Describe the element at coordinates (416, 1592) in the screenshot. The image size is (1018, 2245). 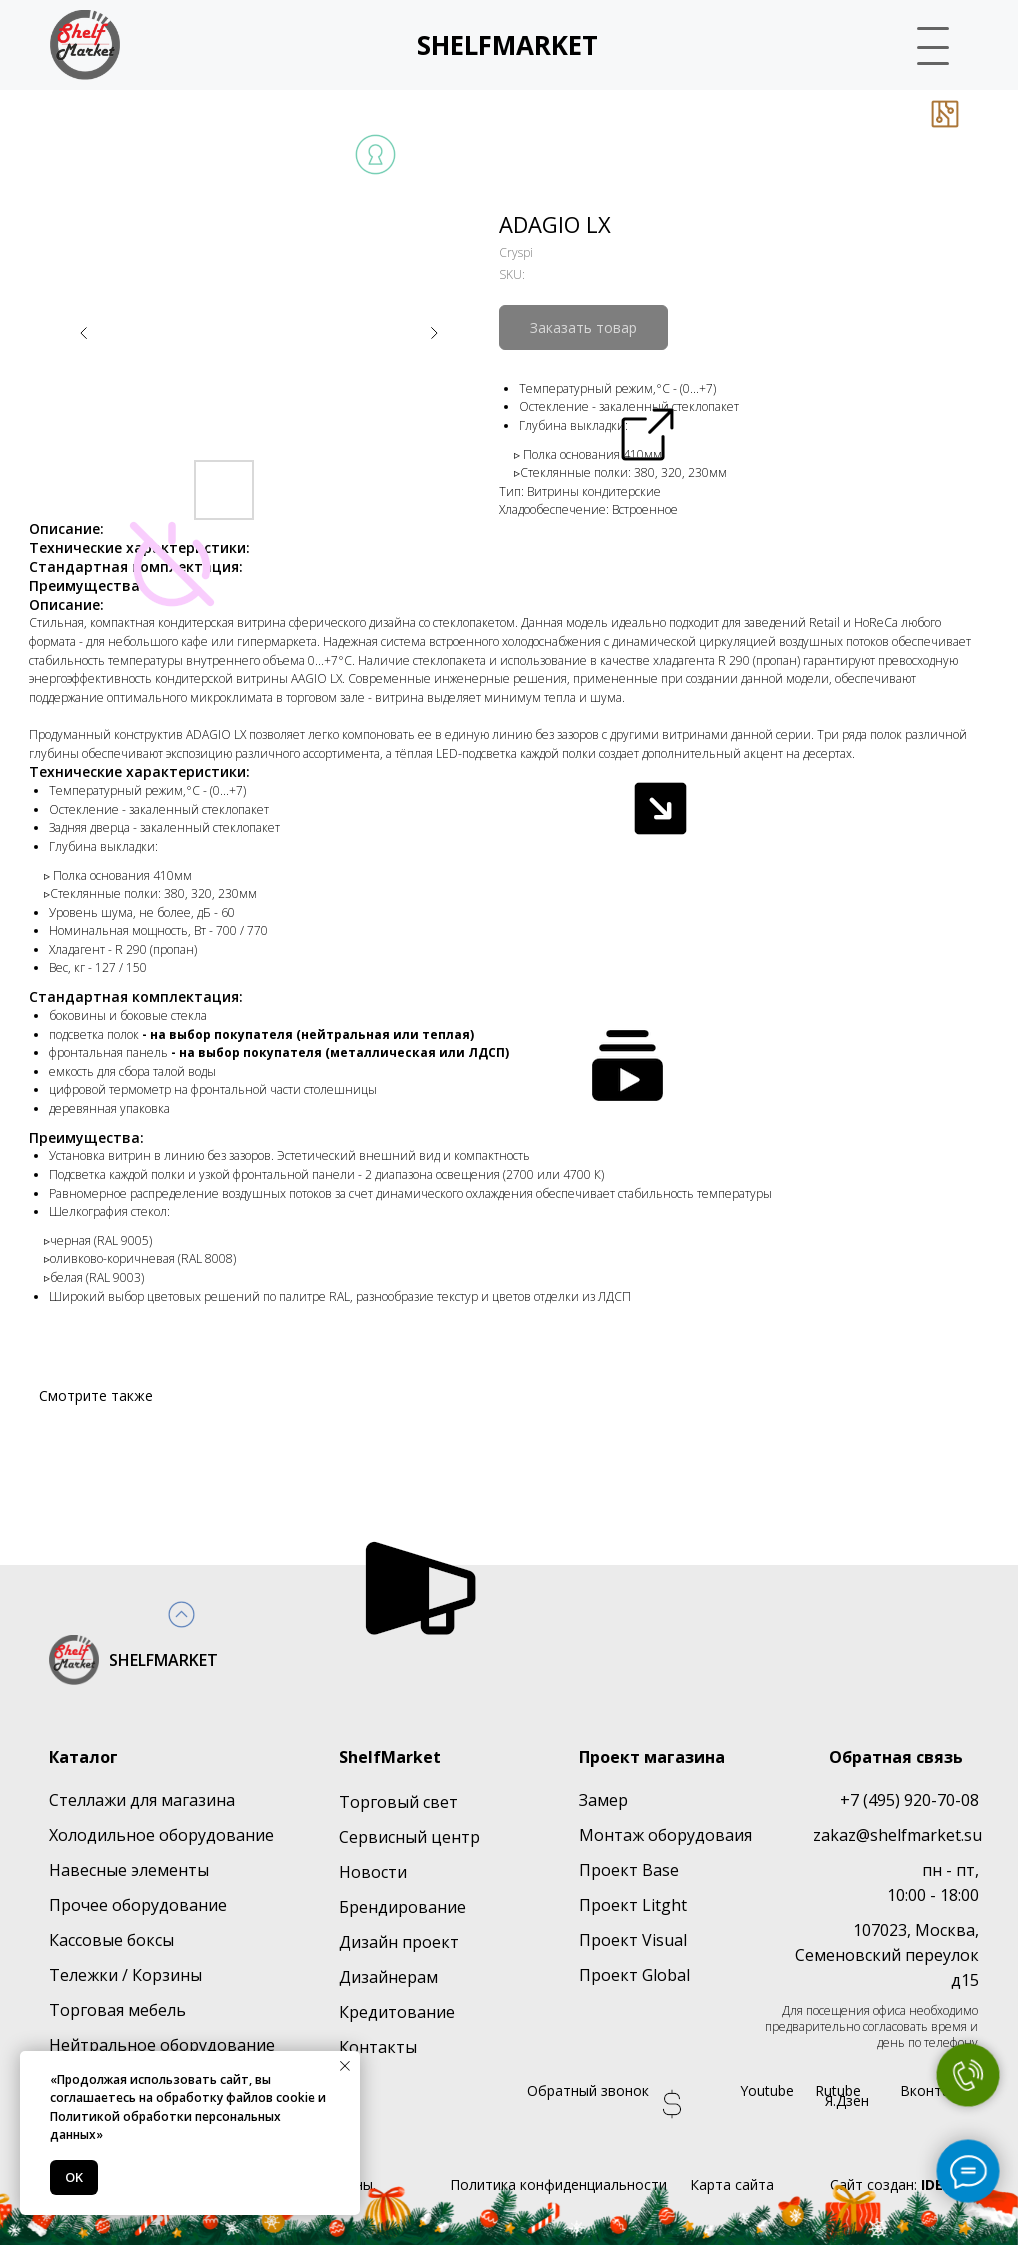
I see `make an announcement or broadcast` at that location.